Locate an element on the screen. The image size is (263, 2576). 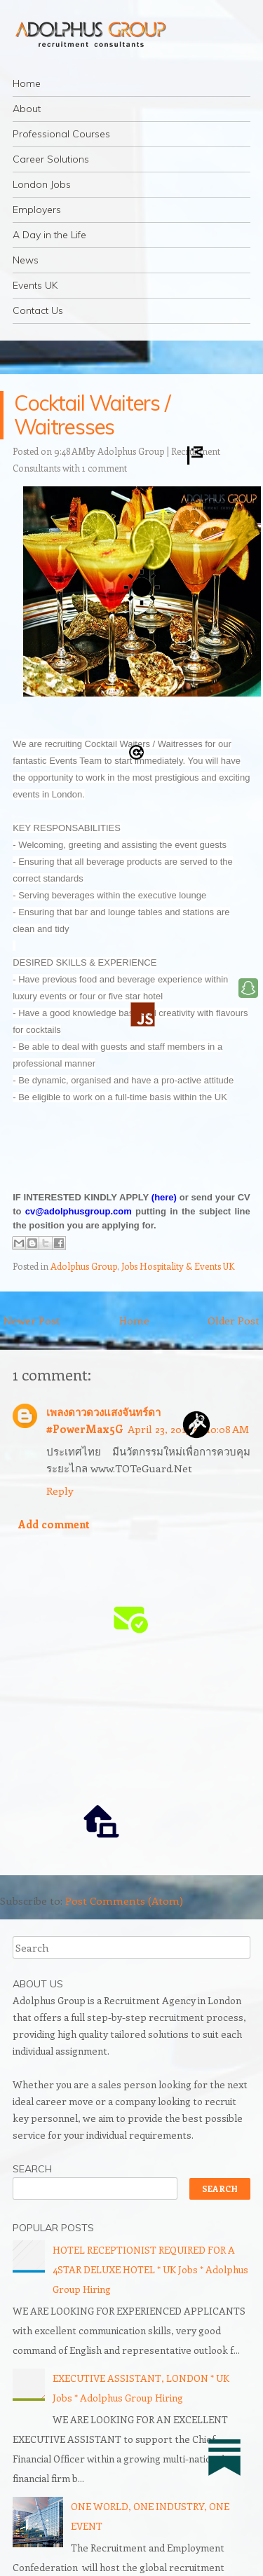
c++ builder IDE logo is located at coordinates (136, 752).